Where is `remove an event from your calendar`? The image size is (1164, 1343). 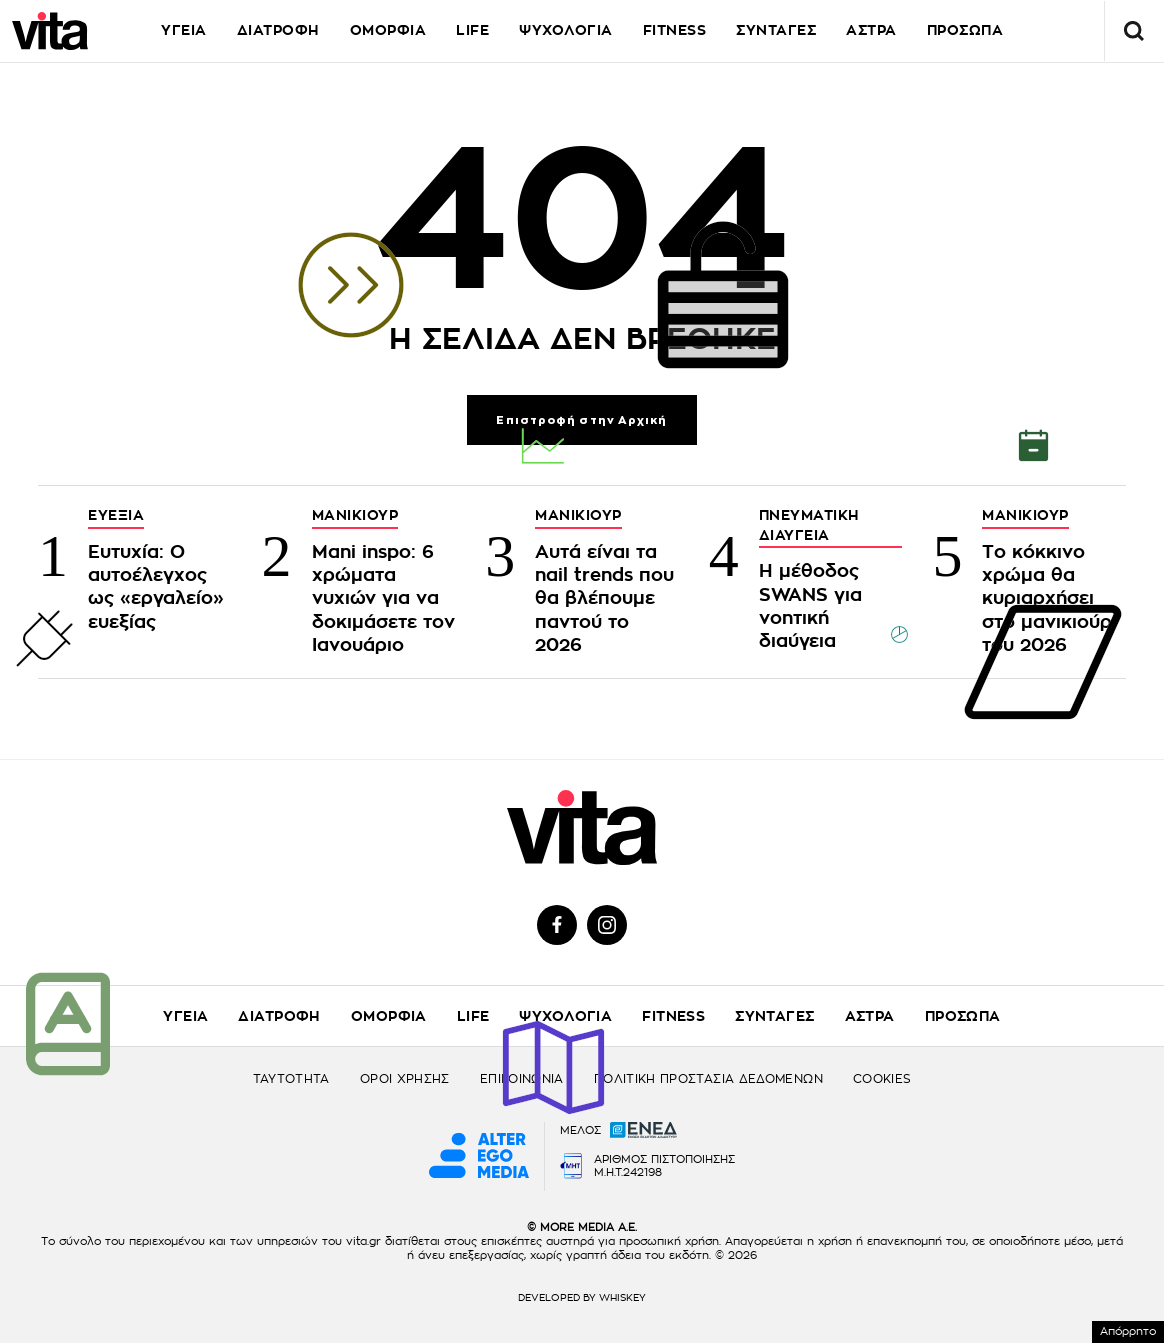
remove an event from your calendar is located at coordinates (1033, 446).